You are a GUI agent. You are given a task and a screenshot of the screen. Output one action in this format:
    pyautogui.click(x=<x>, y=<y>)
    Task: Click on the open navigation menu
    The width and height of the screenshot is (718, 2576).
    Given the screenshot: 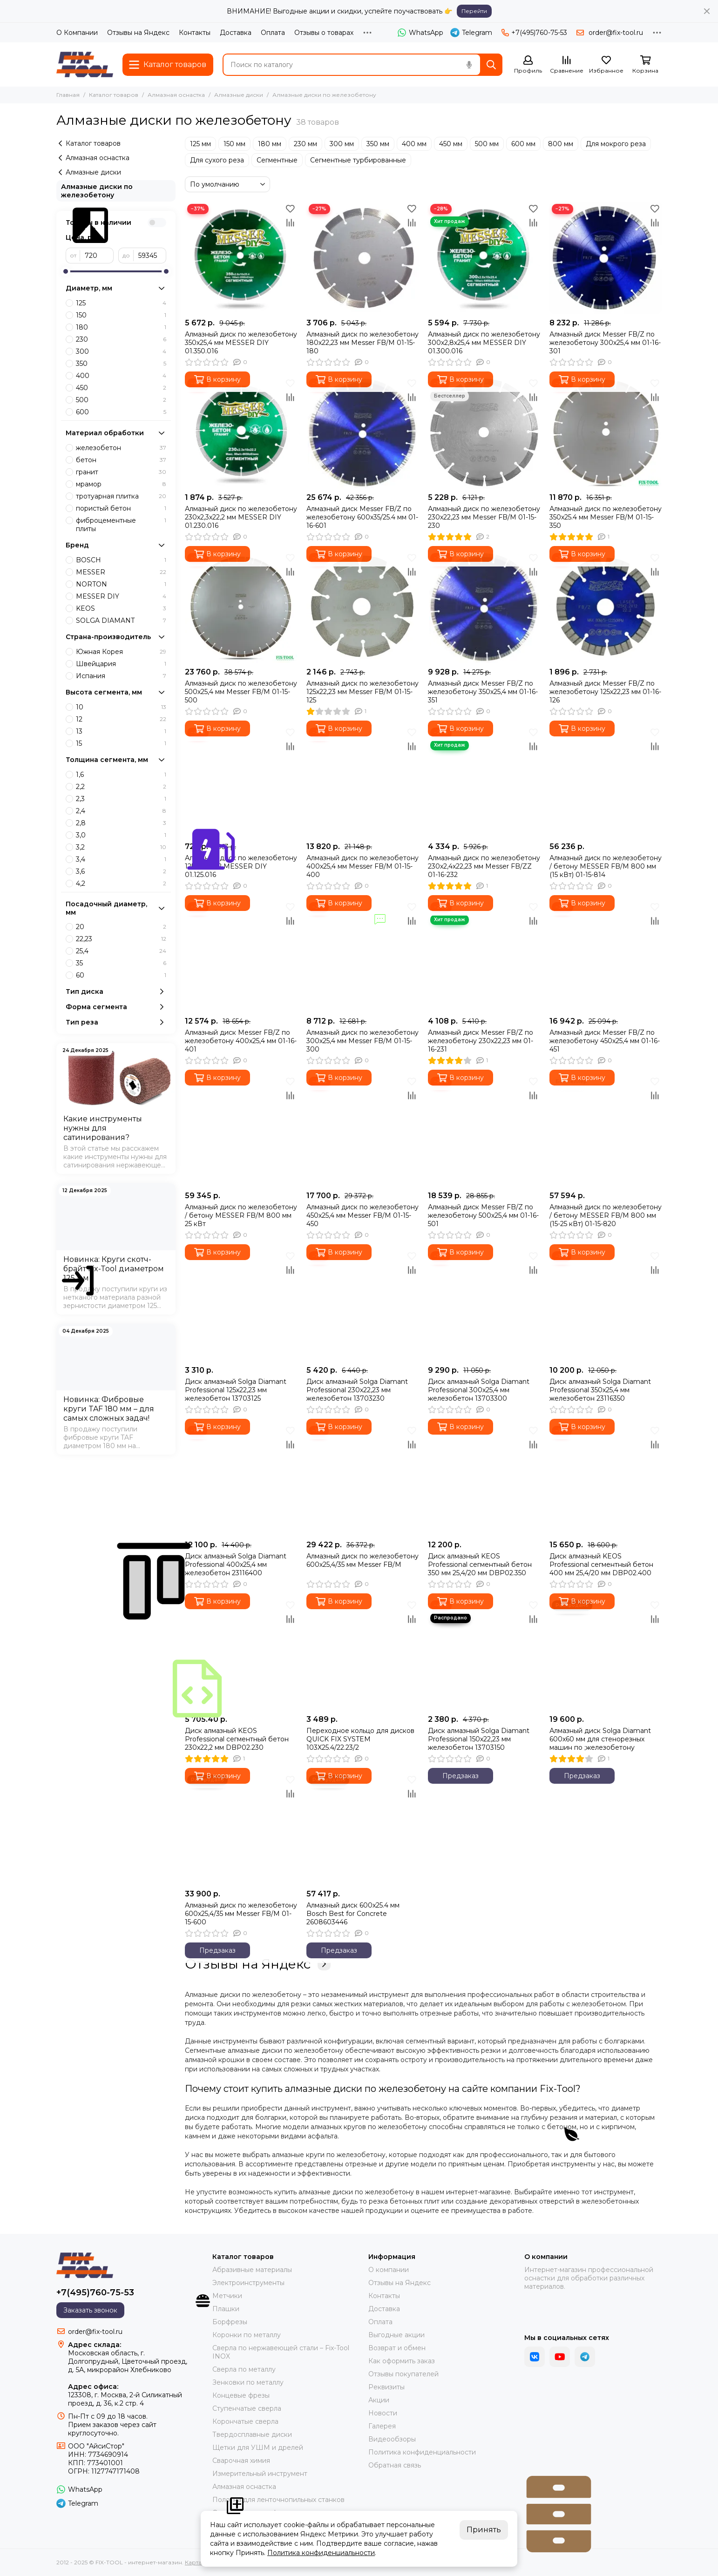 What is the action you would take?
    pyautogui.click(x=203, y=2300)
    